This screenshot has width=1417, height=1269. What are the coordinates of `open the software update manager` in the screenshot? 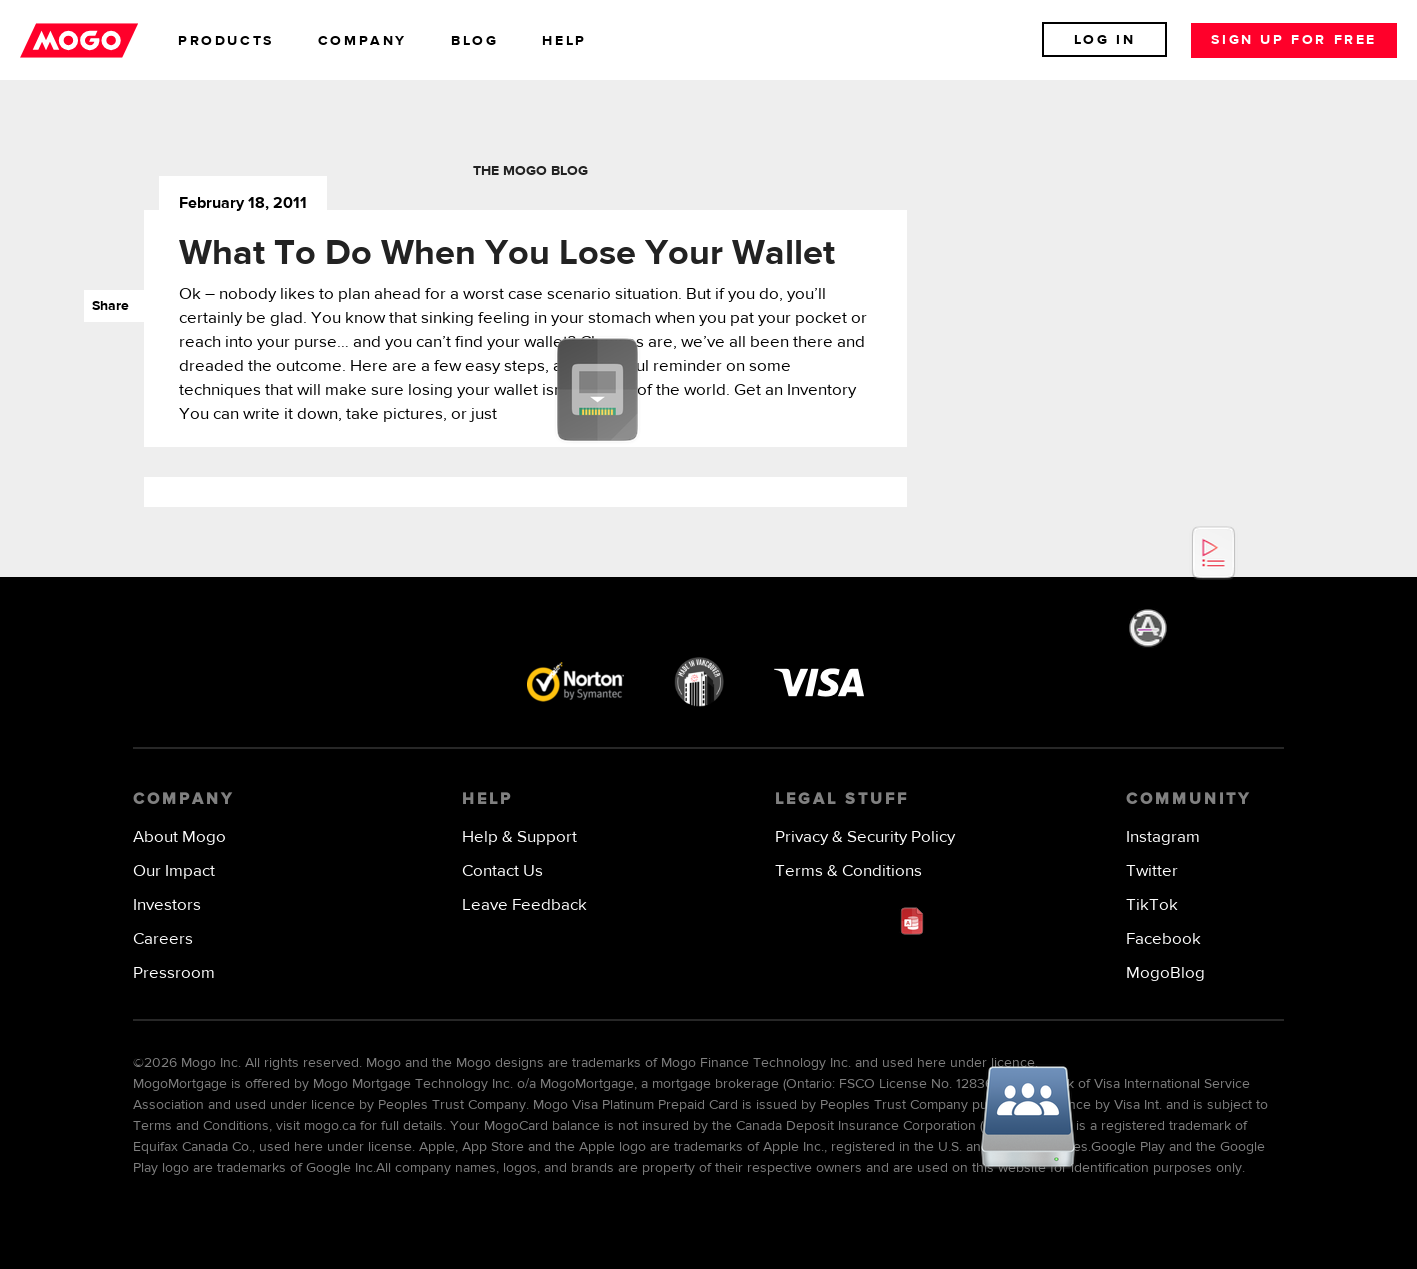 It's located at (1148, 628).